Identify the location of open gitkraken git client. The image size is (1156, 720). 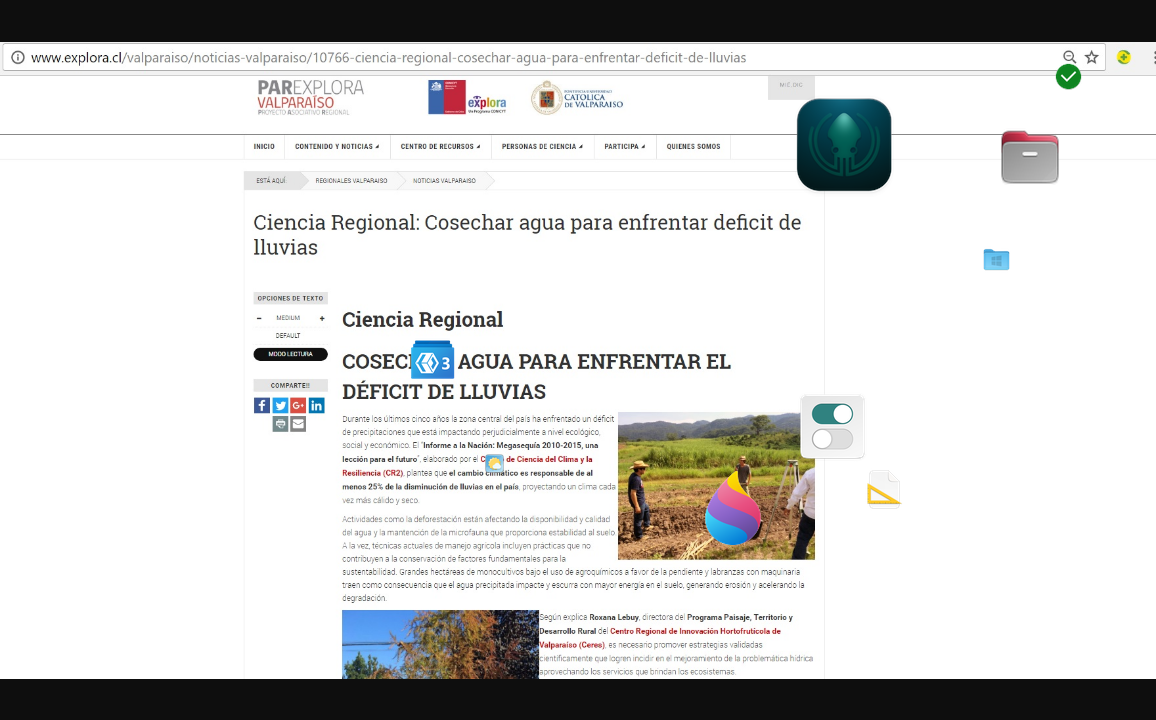
(844, 144).